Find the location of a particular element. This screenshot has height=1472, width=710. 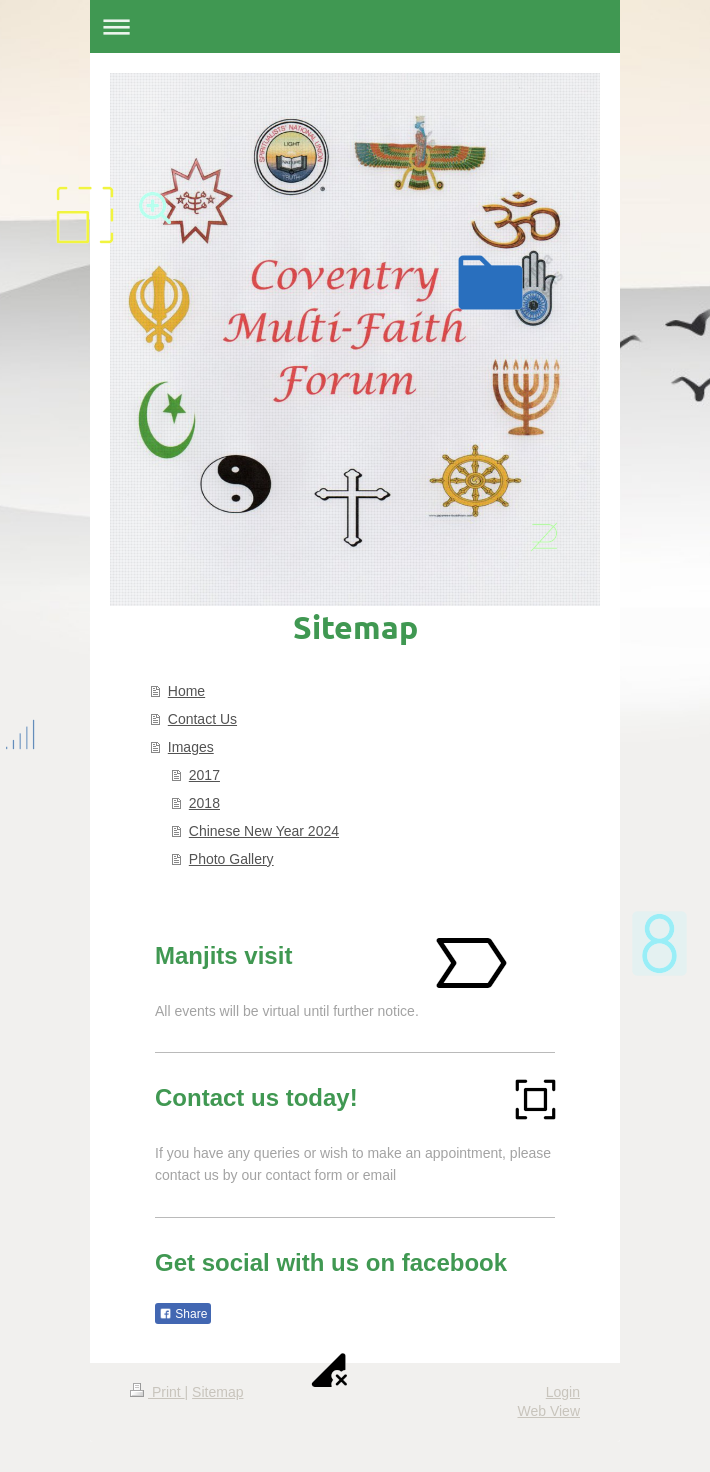

resize a window or element is located at coordinates (85, 215).